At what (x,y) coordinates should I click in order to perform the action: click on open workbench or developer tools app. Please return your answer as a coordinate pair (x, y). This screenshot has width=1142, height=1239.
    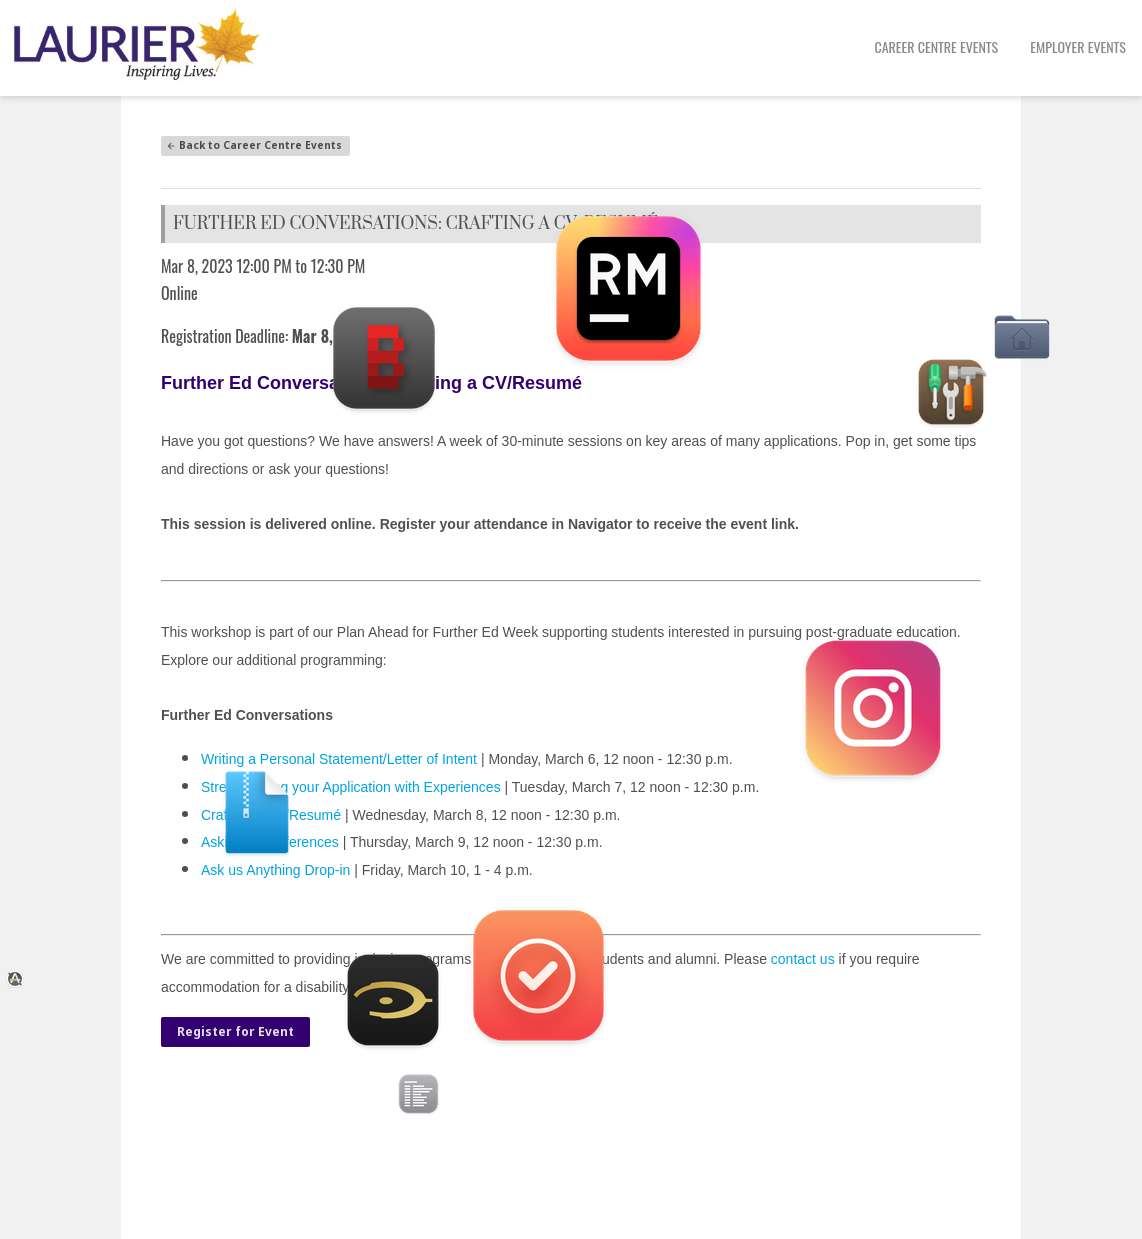
    Looking at the image, I should click on (951, 392).